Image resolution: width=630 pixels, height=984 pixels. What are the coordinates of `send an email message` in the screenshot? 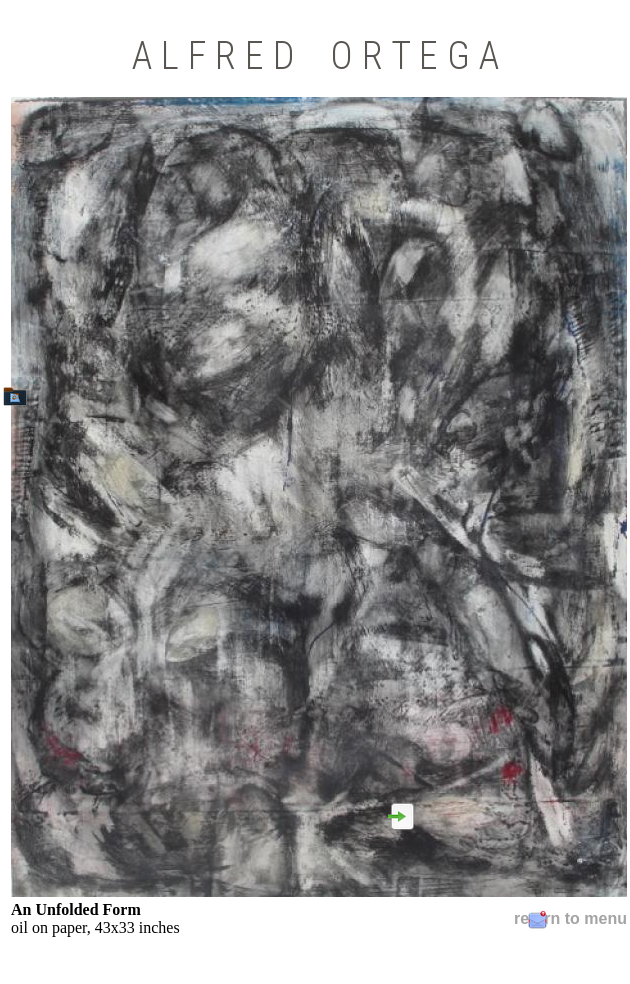 It's located at (537, 920).